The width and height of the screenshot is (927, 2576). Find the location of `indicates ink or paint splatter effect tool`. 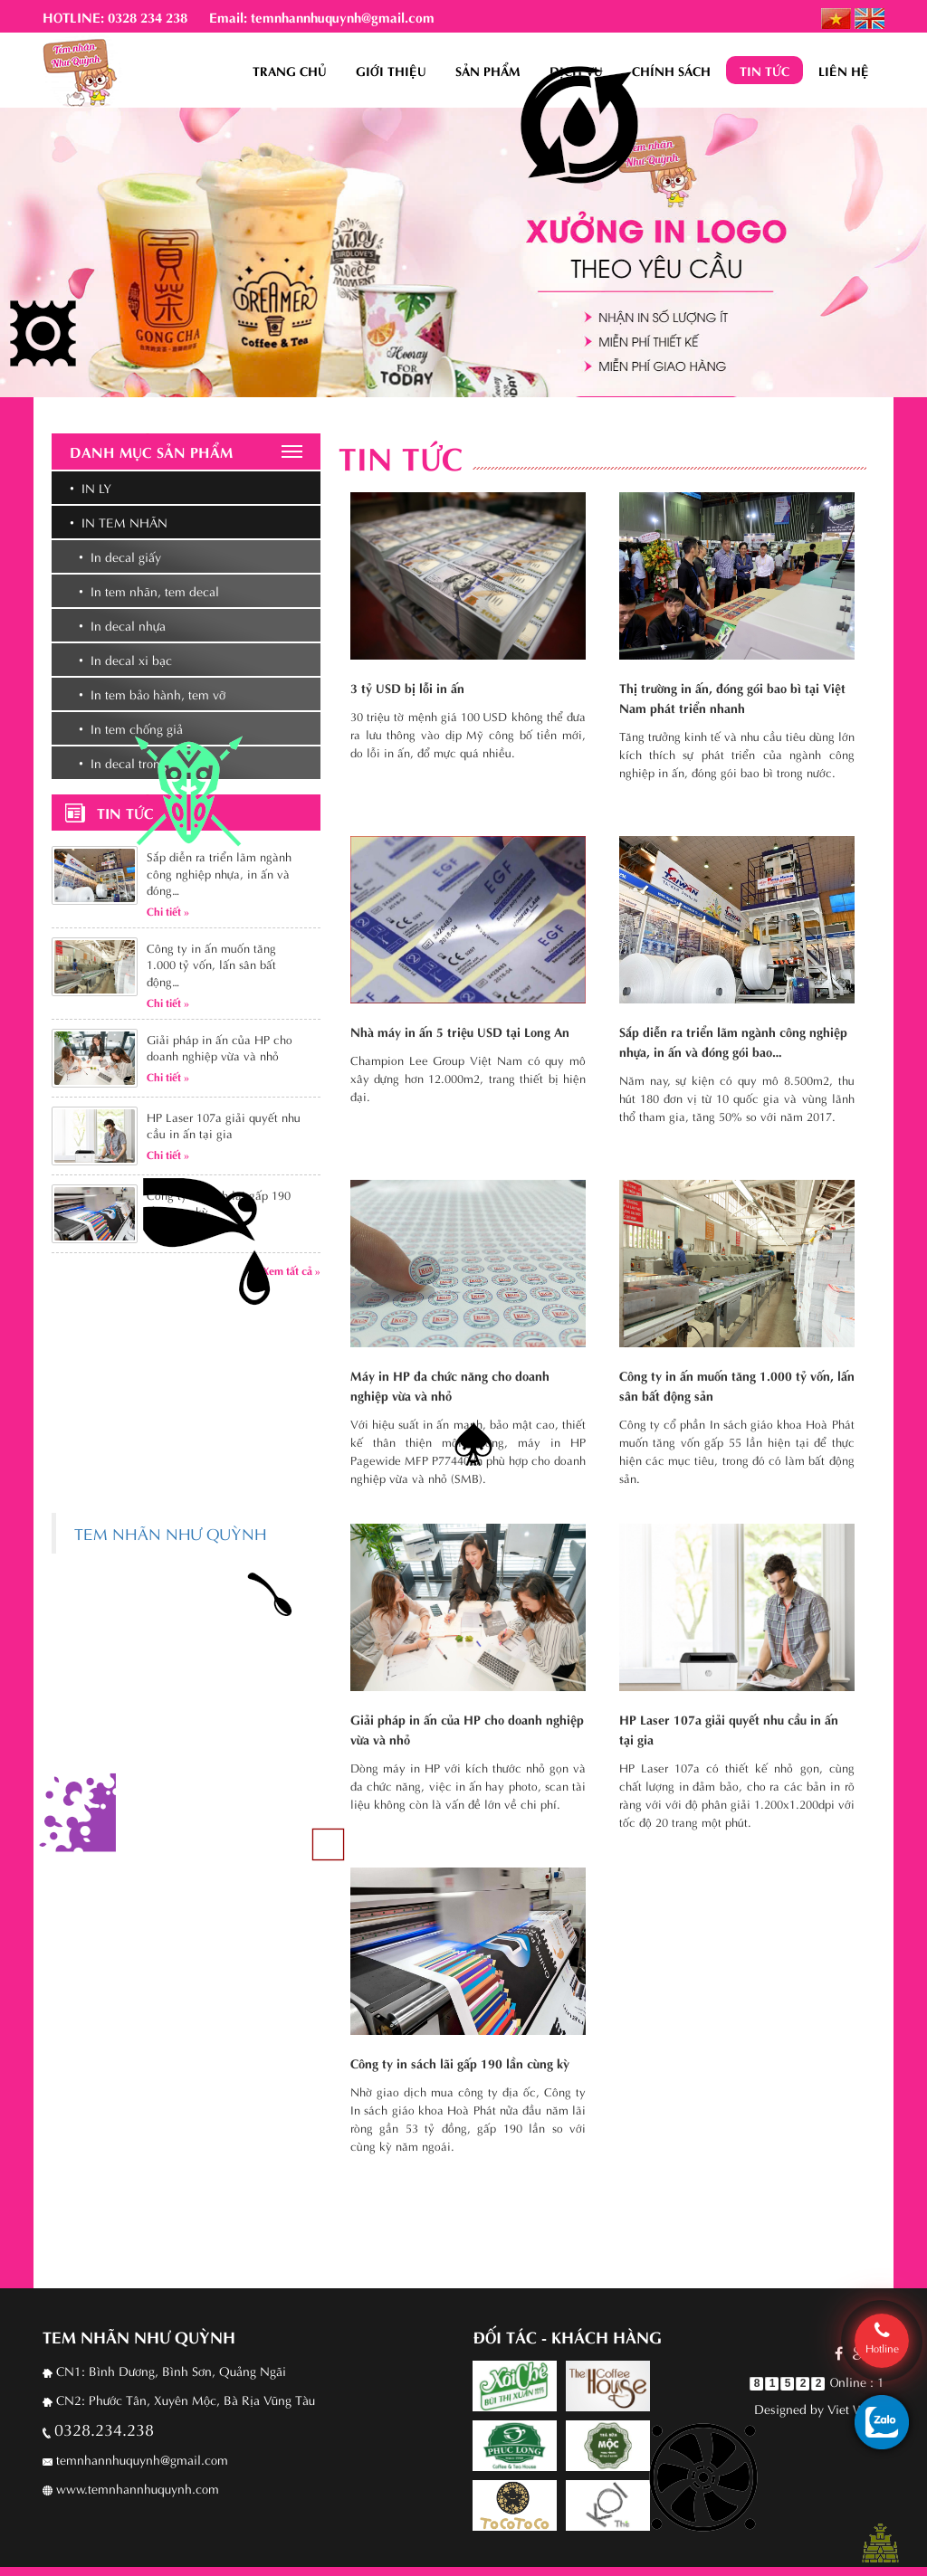

indicates ink or paint splatter effect tool is located at coordinates (77, 1812).